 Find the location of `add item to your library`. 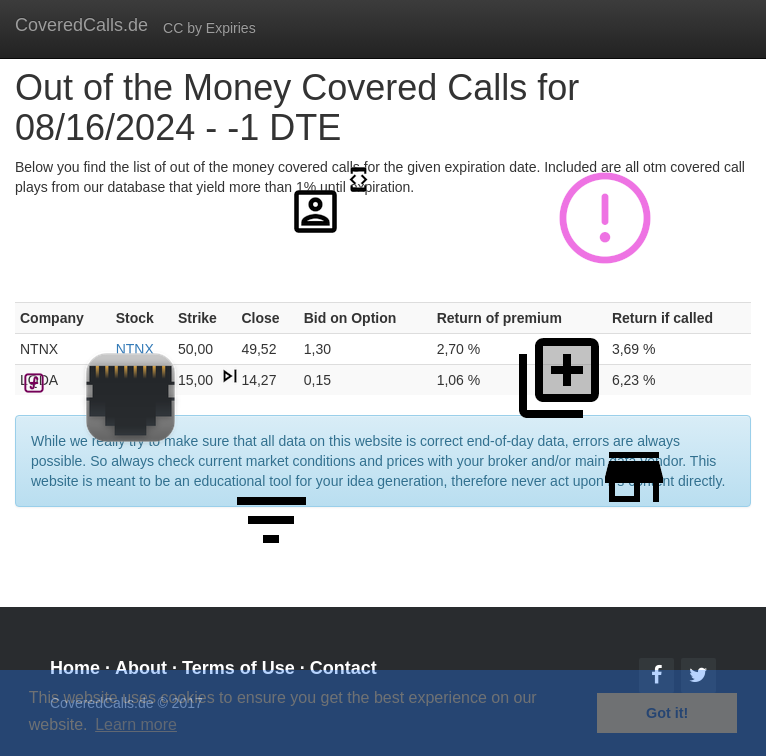

add item to your library is located at coordinates (559, 378).